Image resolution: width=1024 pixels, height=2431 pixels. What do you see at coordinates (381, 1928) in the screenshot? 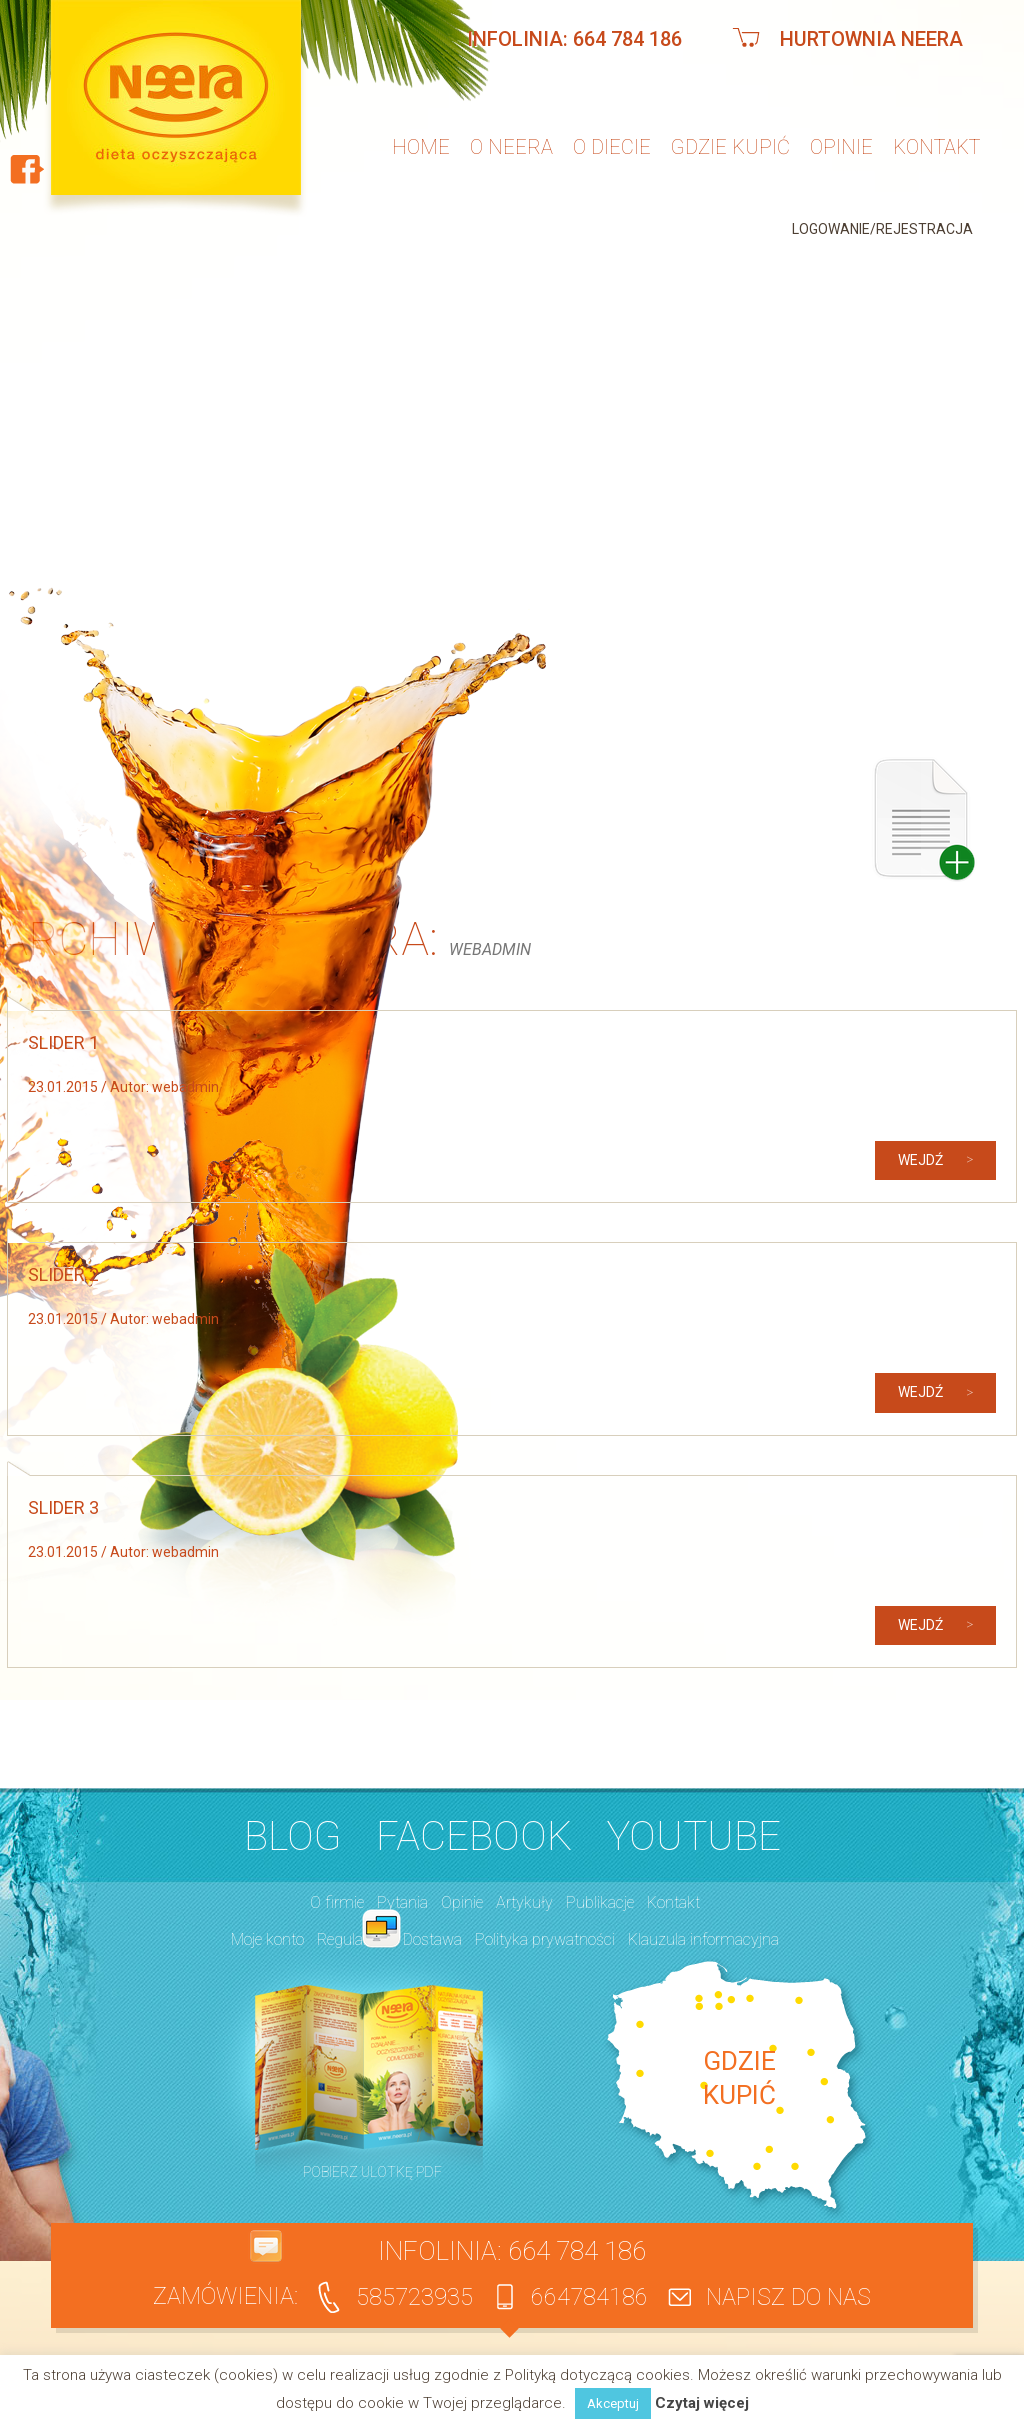
I see `open putty ssh terminal application` at bounding box center [381, 1928].